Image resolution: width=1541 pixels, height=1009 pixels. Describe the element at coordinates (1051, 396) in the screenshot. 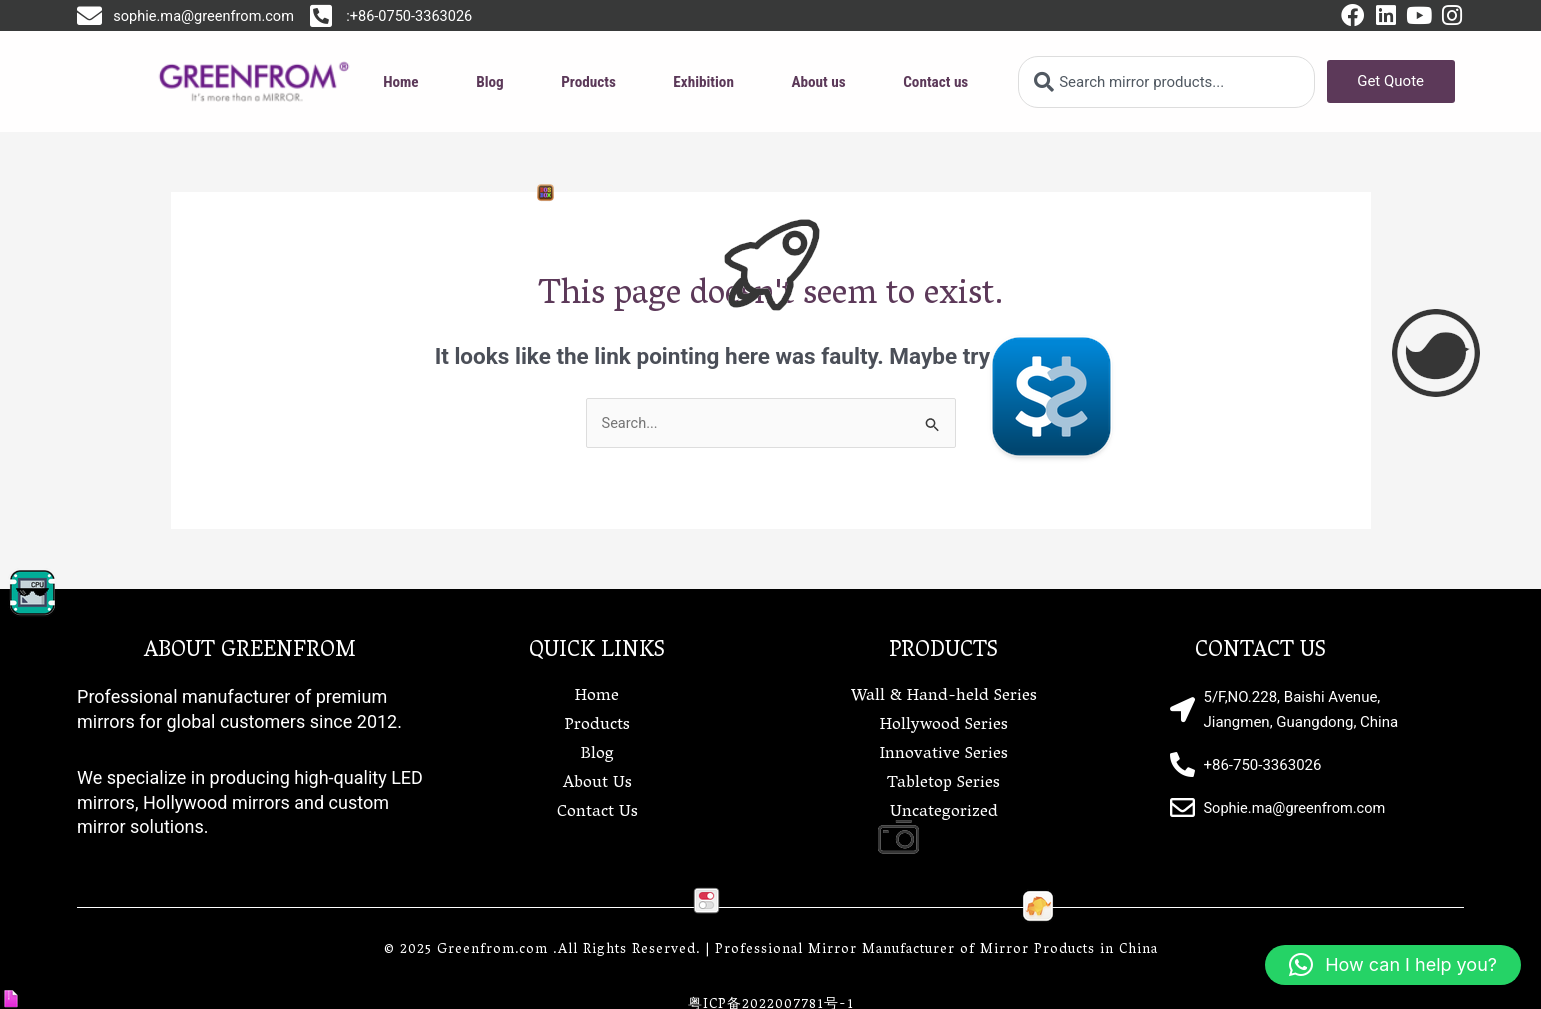

I see `open fava, a web interface for beancount accounting` at that location.